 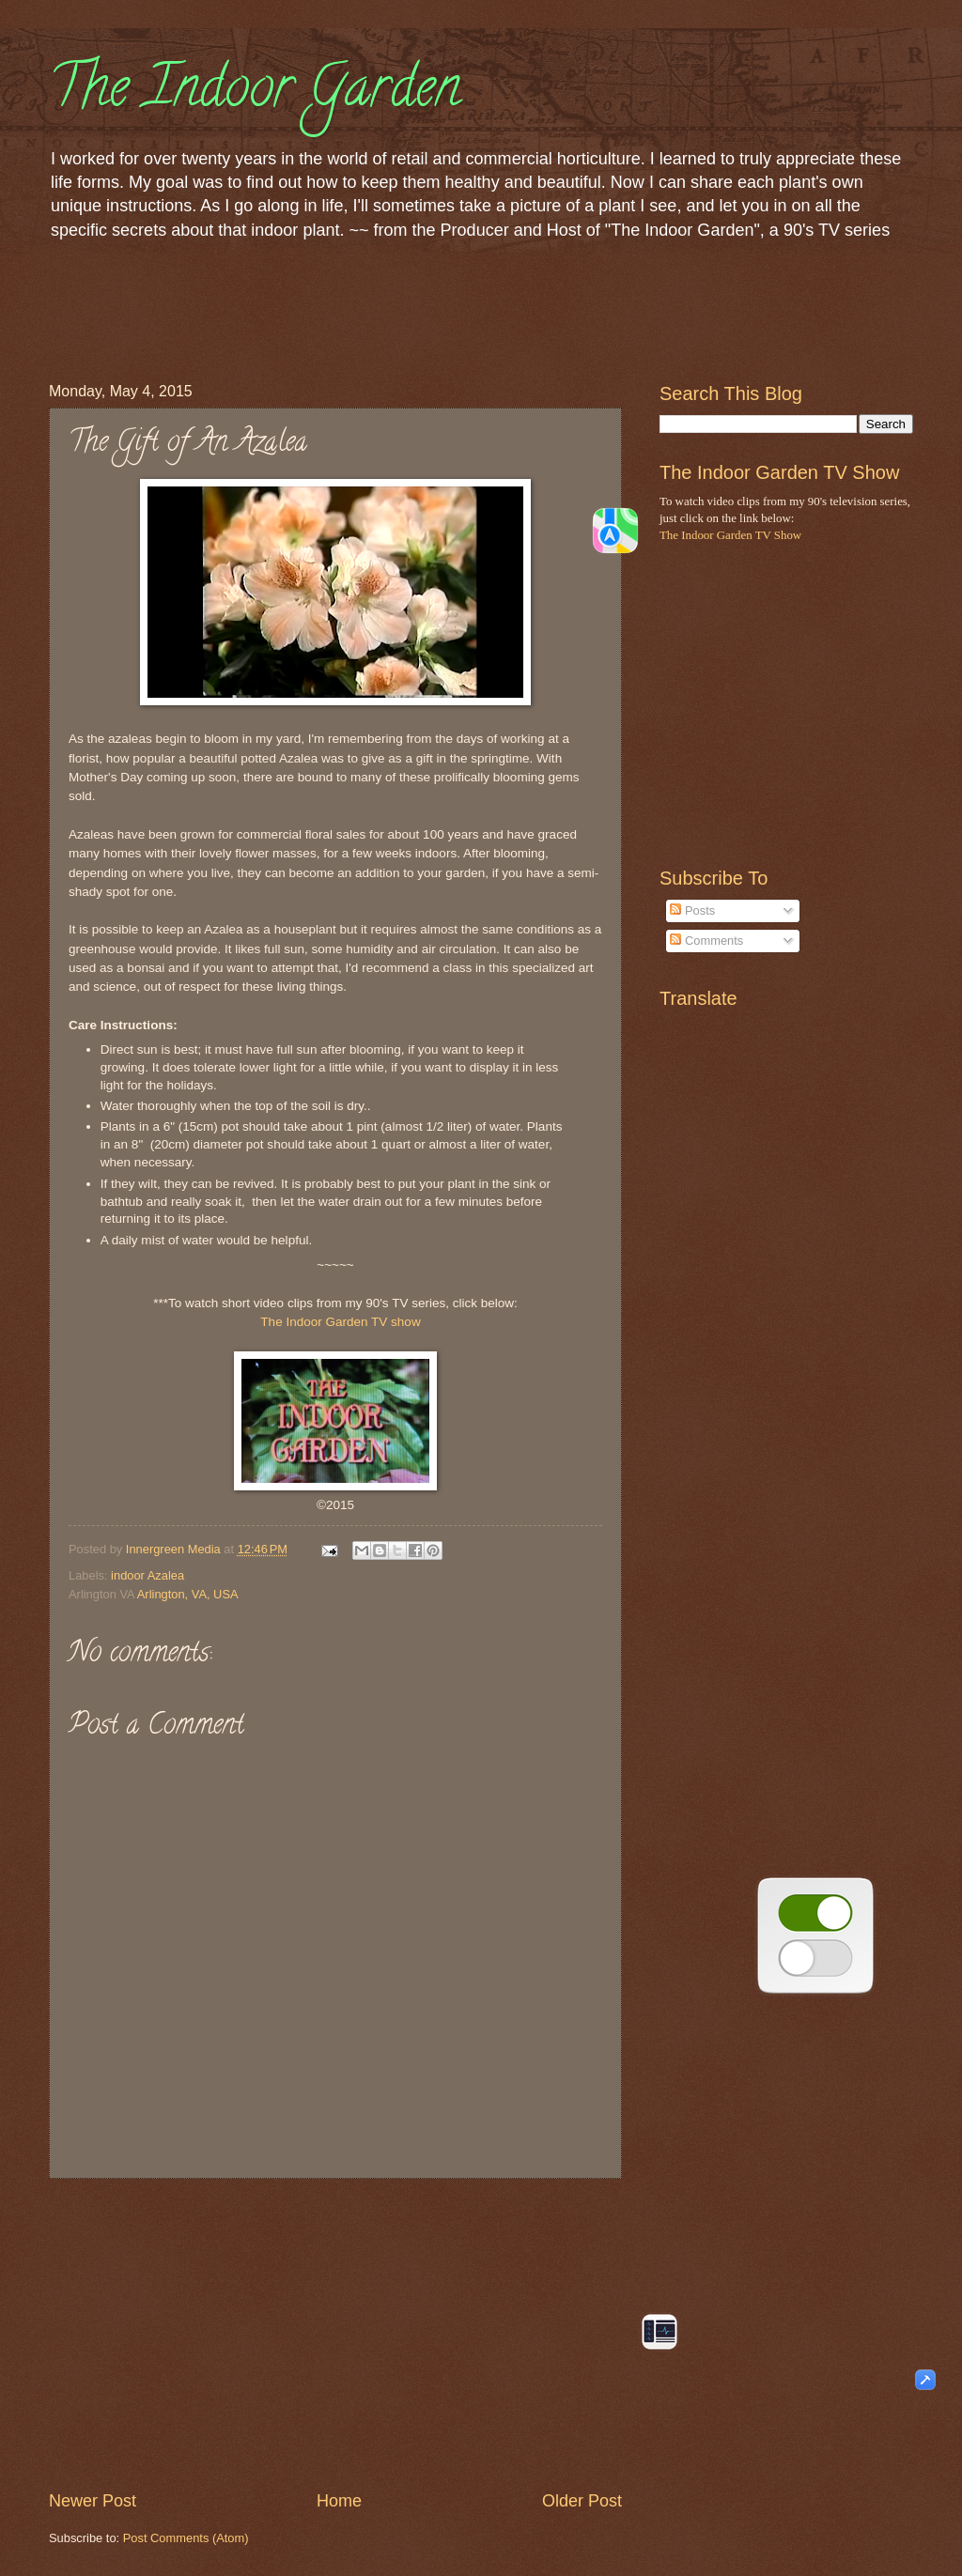 I want to click on open mission center system monitor, so click(x=659, y=2332).